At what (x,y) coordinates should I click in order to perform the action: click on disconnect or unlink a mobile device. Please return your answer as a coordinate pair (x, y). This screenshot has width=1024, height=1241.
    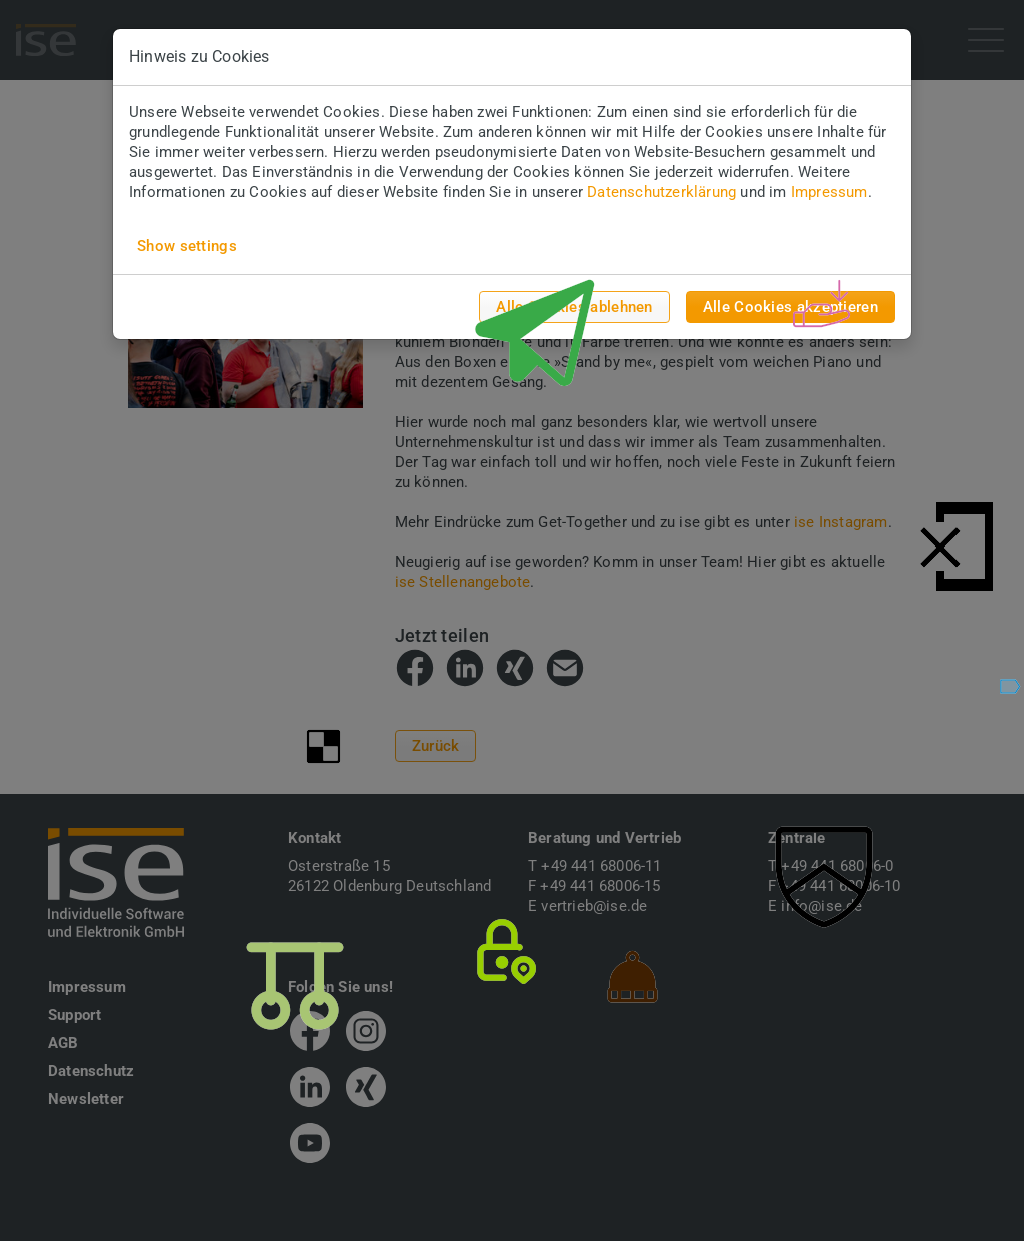
    Looking at the image, I should click on (956, 546).